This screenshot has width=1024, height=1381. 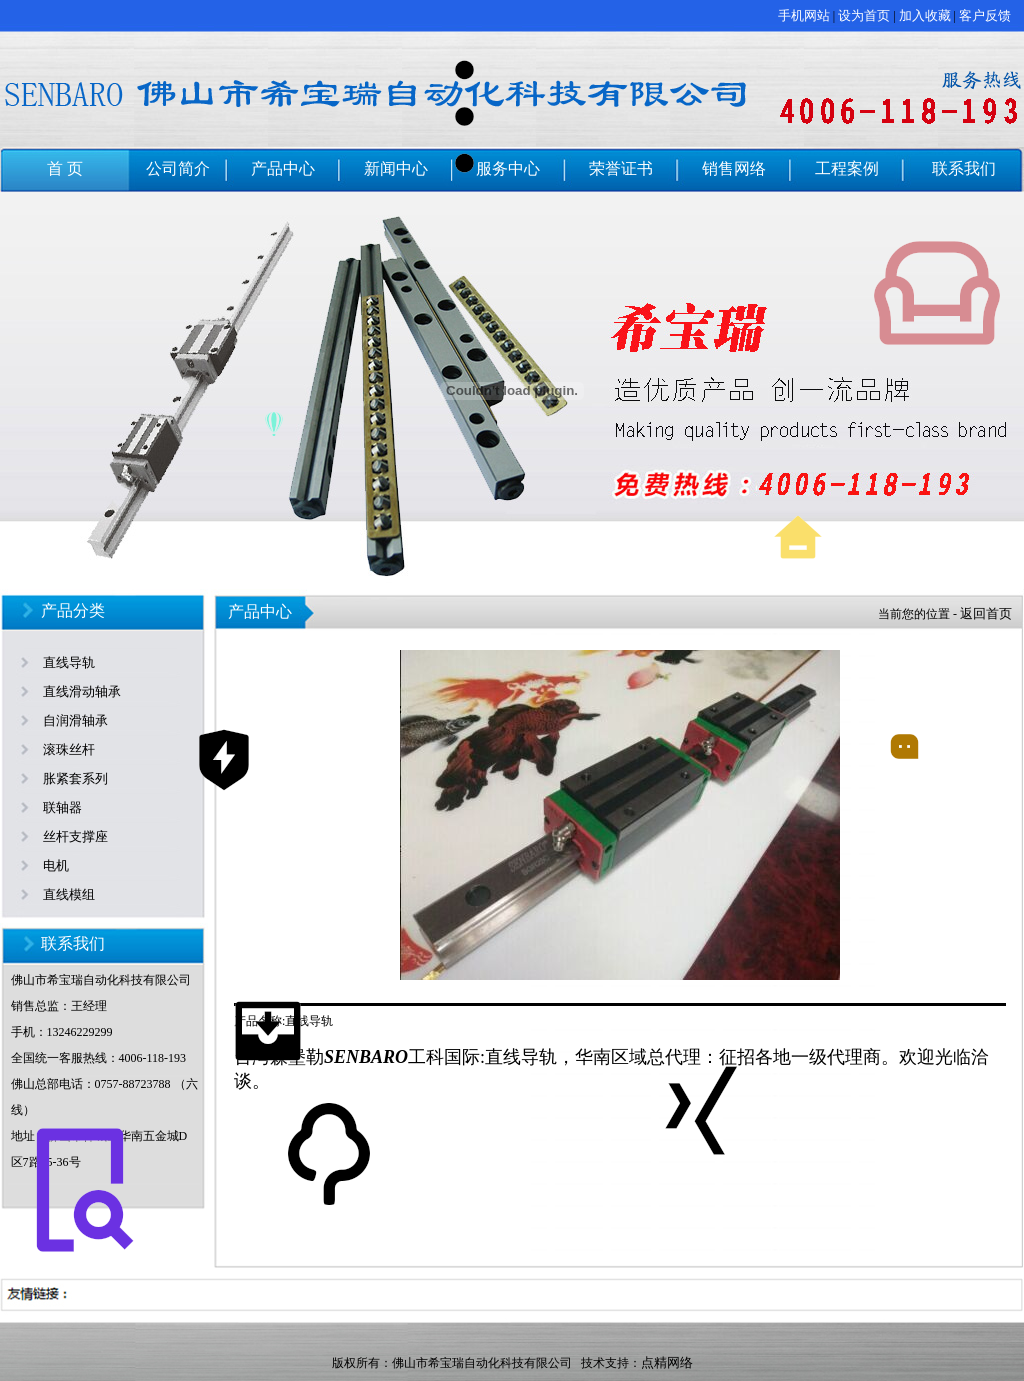 I want to click on open the gumtree app, so click(x=329, y=1154).